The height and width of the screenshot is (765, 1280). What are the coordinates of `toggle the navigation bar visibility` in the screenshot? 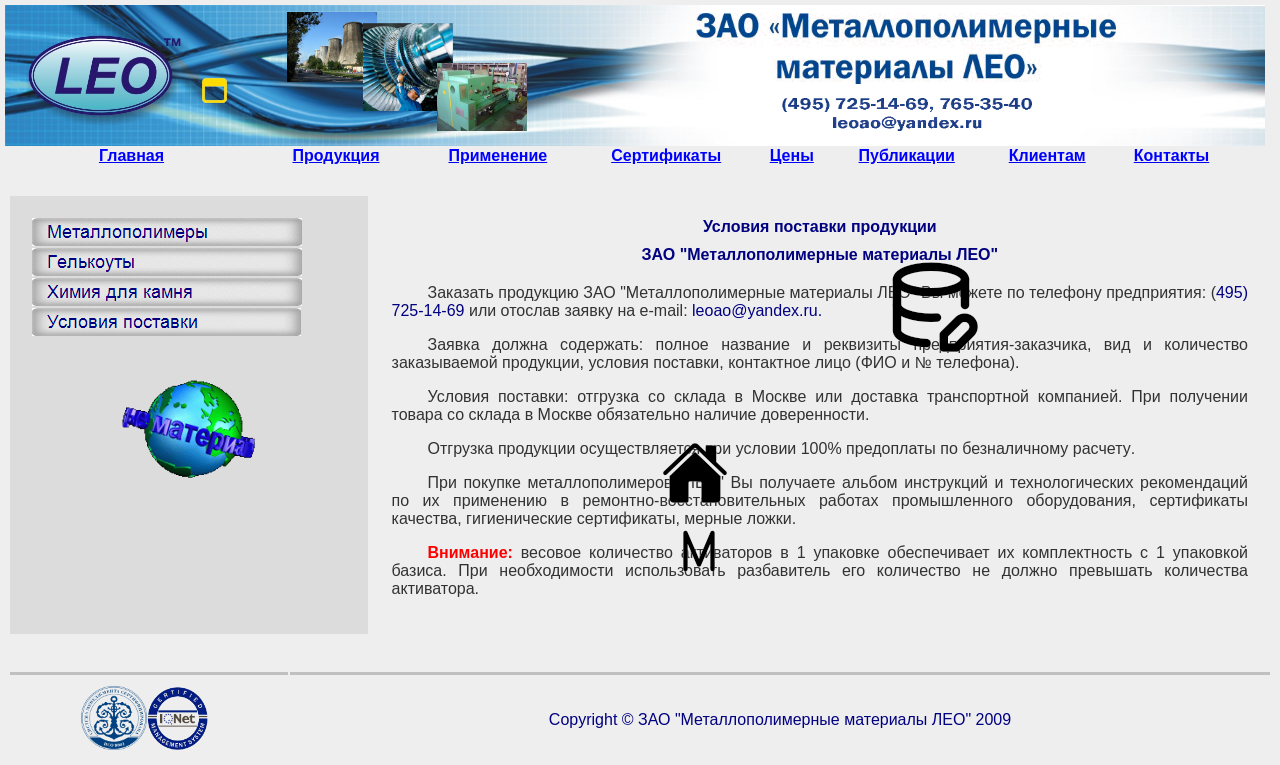 It's located at (214, 90).